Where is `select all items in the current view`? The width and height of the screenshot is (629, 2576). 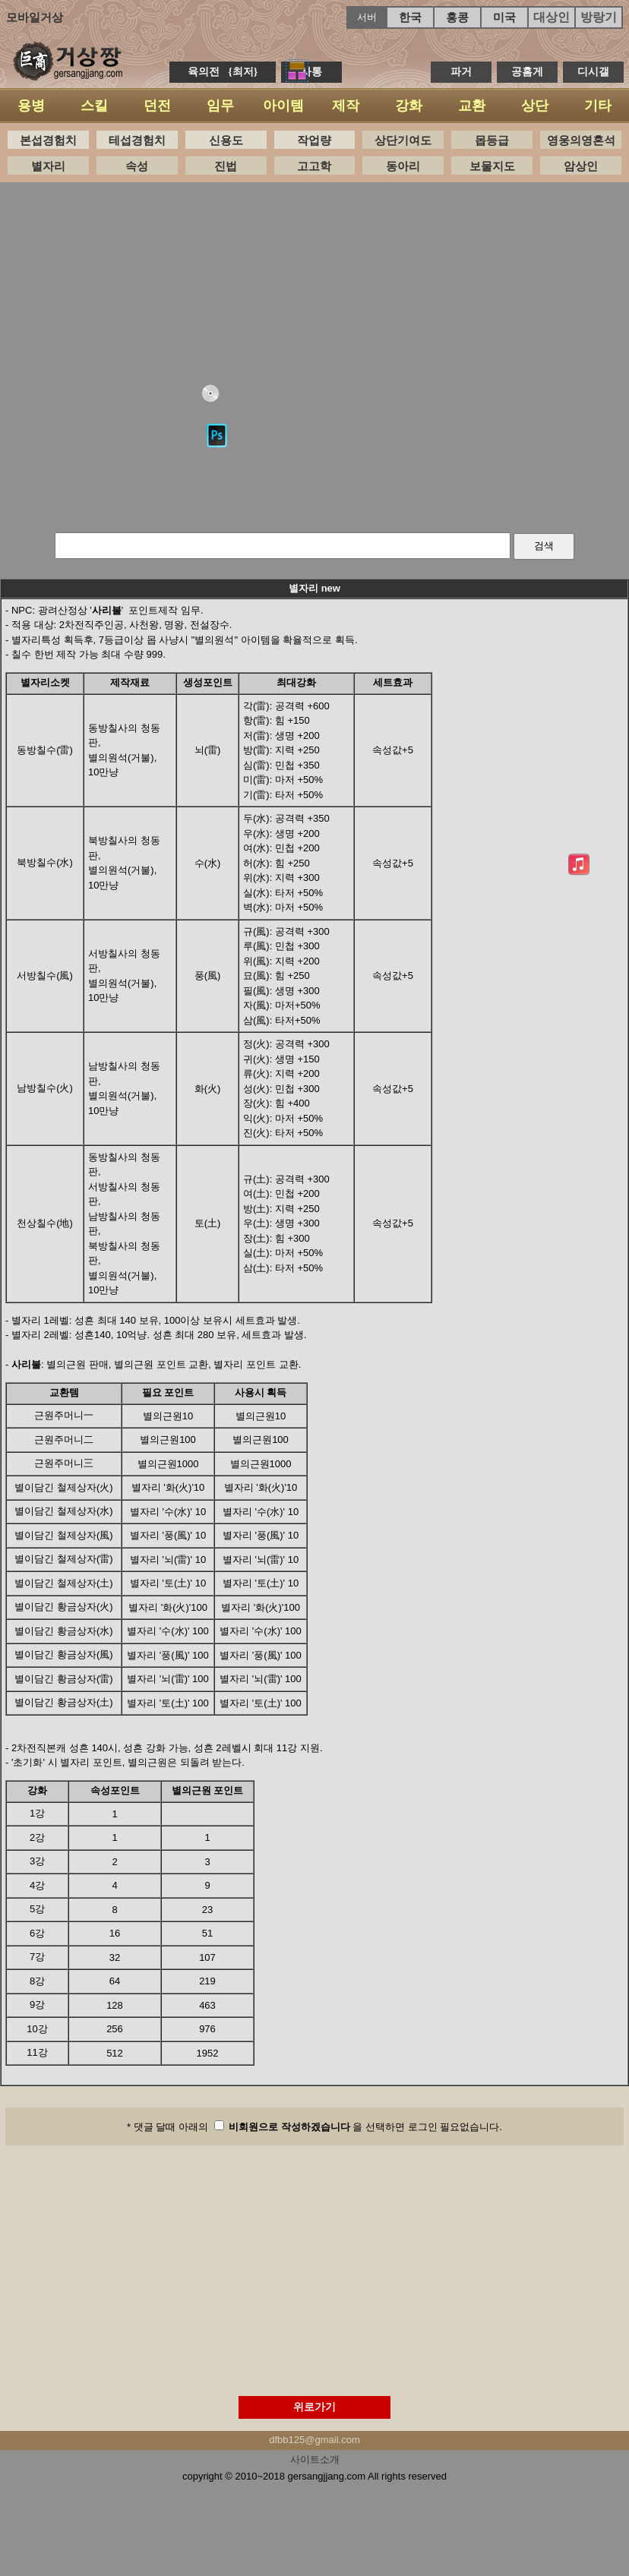
select all items in the current view is located at coordinates (297, 71).